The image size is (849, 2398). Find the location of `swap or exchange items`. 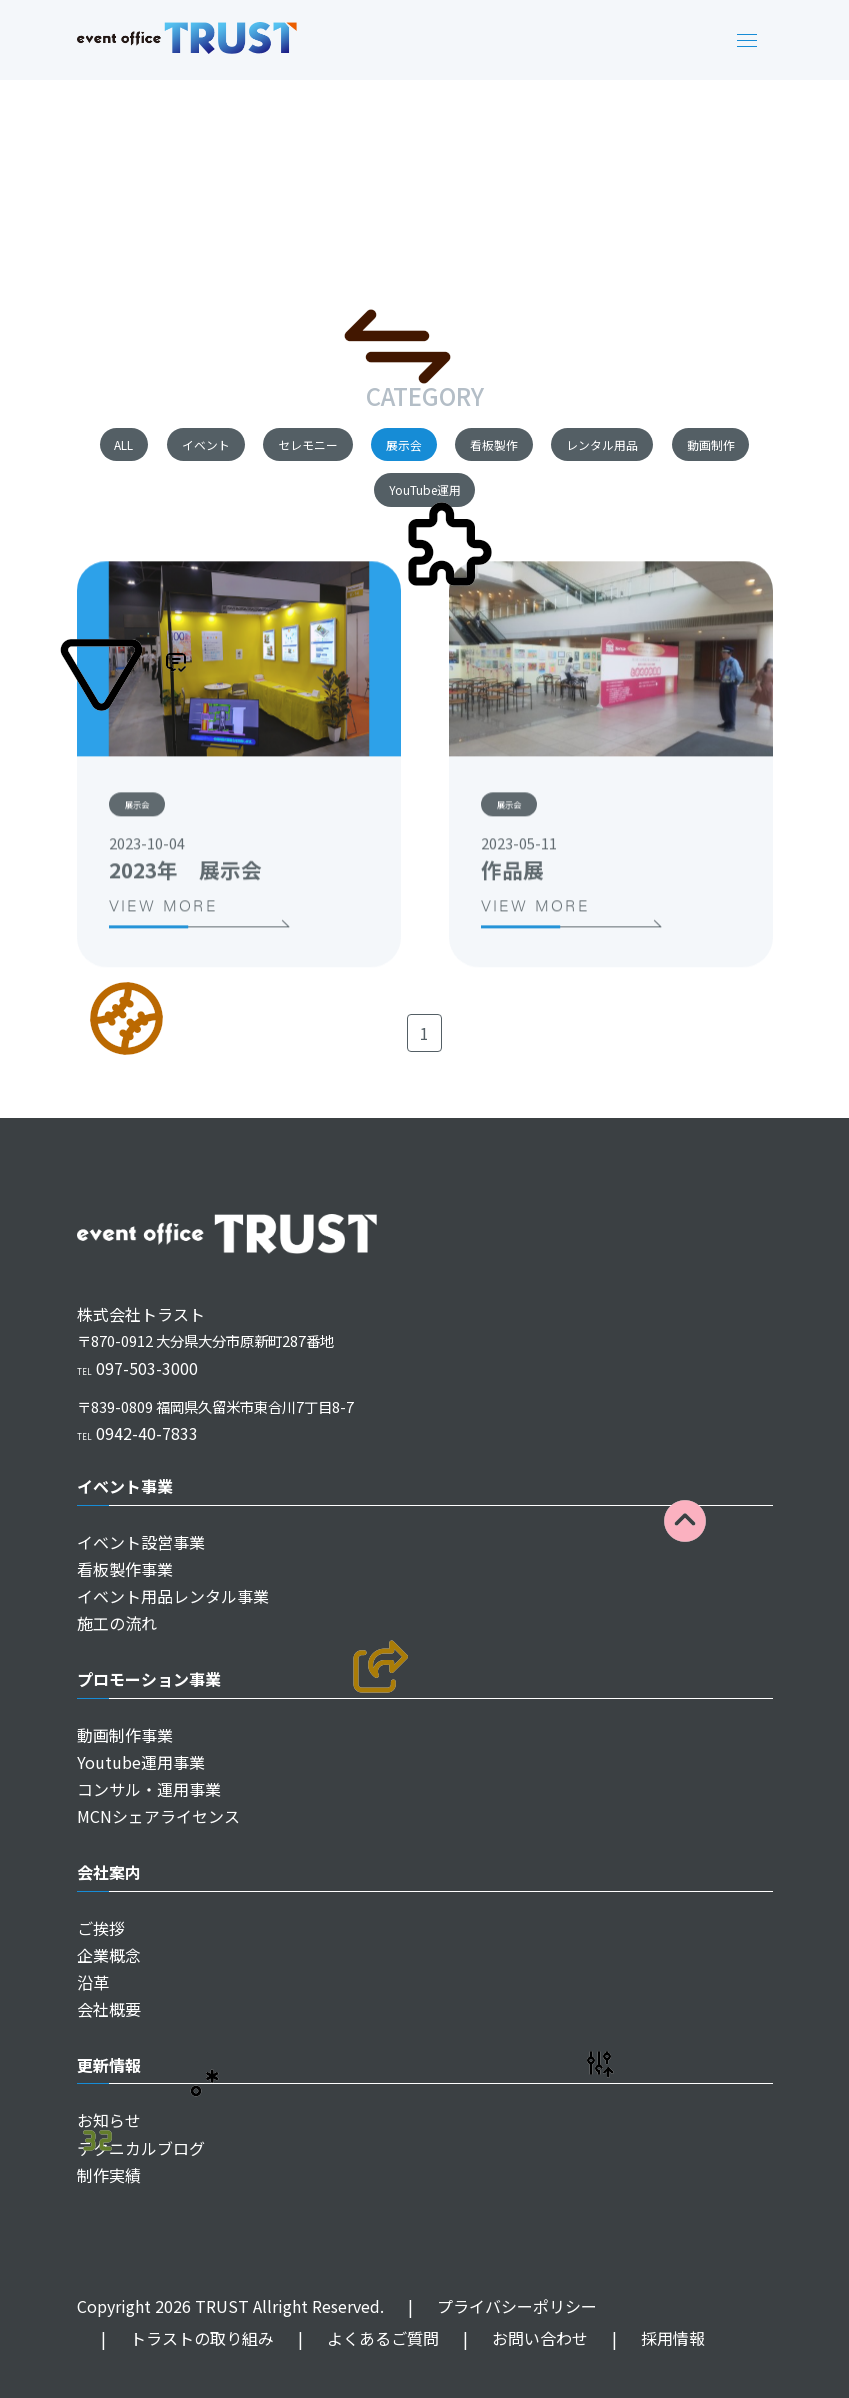

swap or exchange items is located at coordinates (397, 346).